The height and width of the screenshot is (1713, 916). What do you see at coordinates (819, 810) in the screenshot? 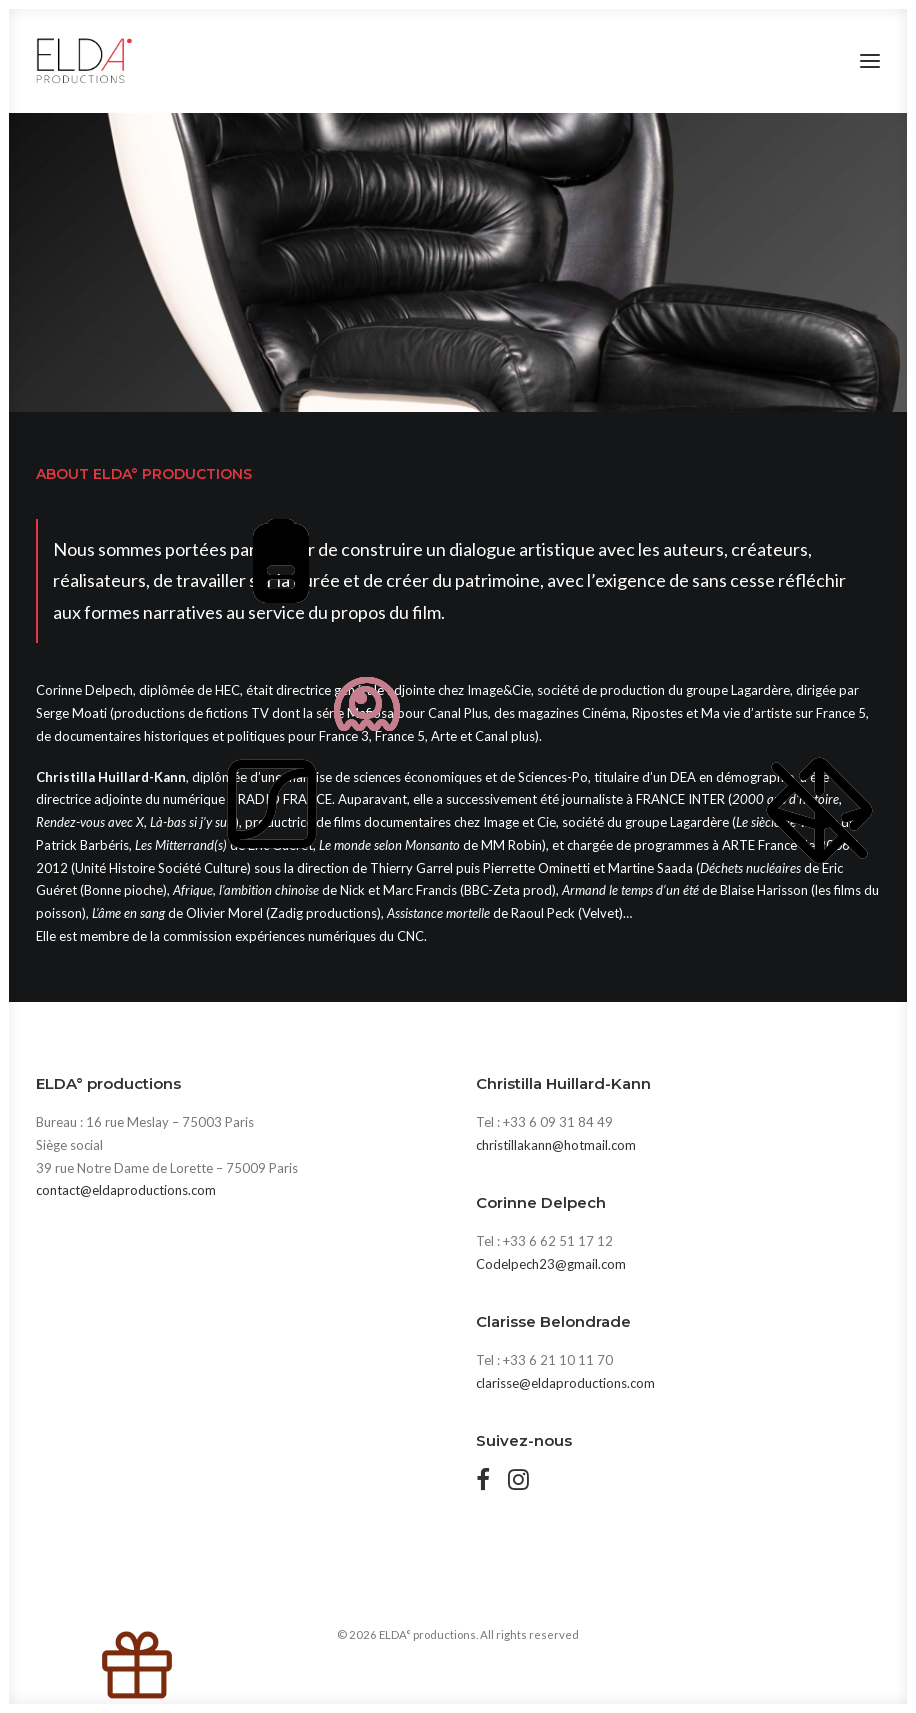
I see `disable 3D object view` at bounding box center [819, 810].